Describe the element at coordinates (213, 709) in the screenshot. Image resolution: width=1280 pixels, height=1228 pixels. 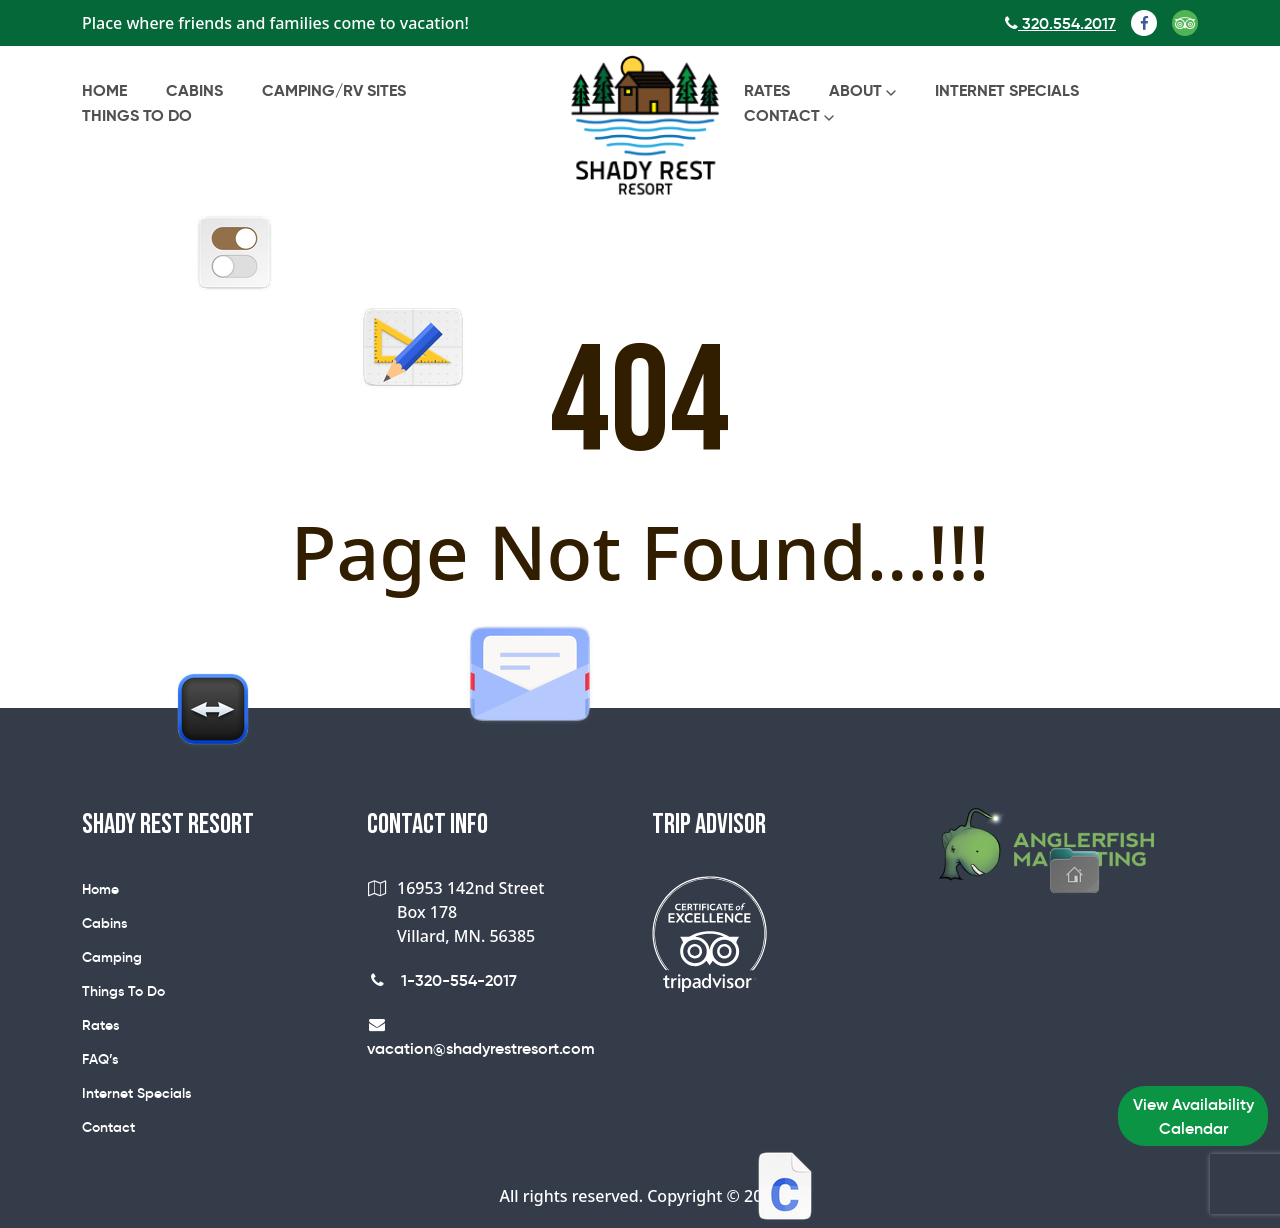
I see `open TeamViewer for remote desktop access` at that location.